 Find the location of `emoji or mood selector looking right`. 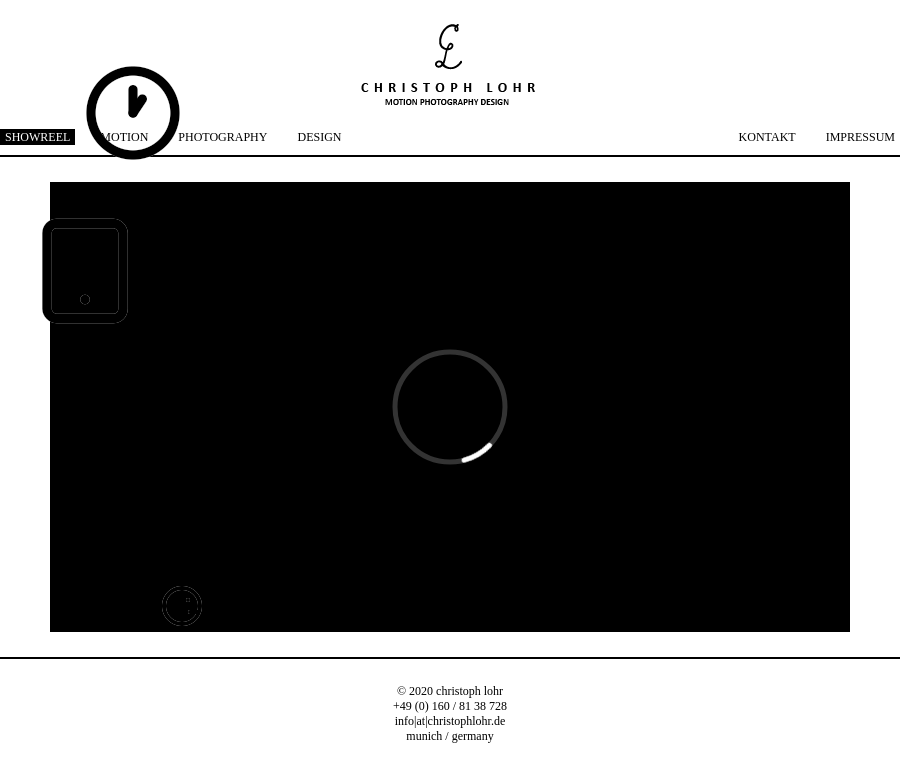

emoji or mood selector looking right is located at coordinates (182, 606).